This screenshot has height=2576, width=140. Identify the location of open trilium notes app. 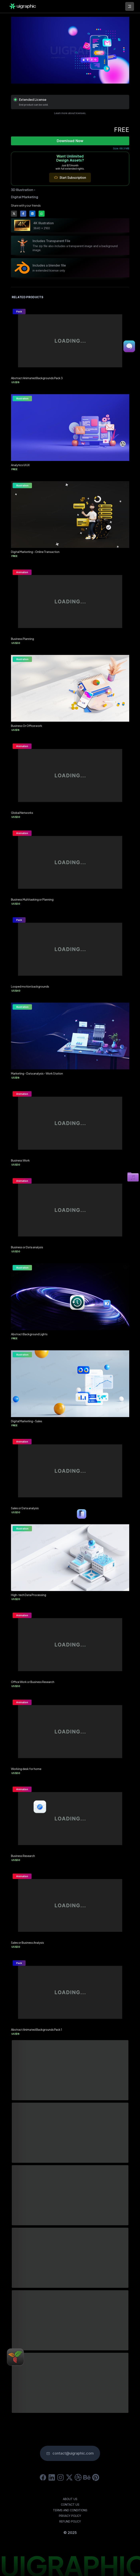
(15, 2357).